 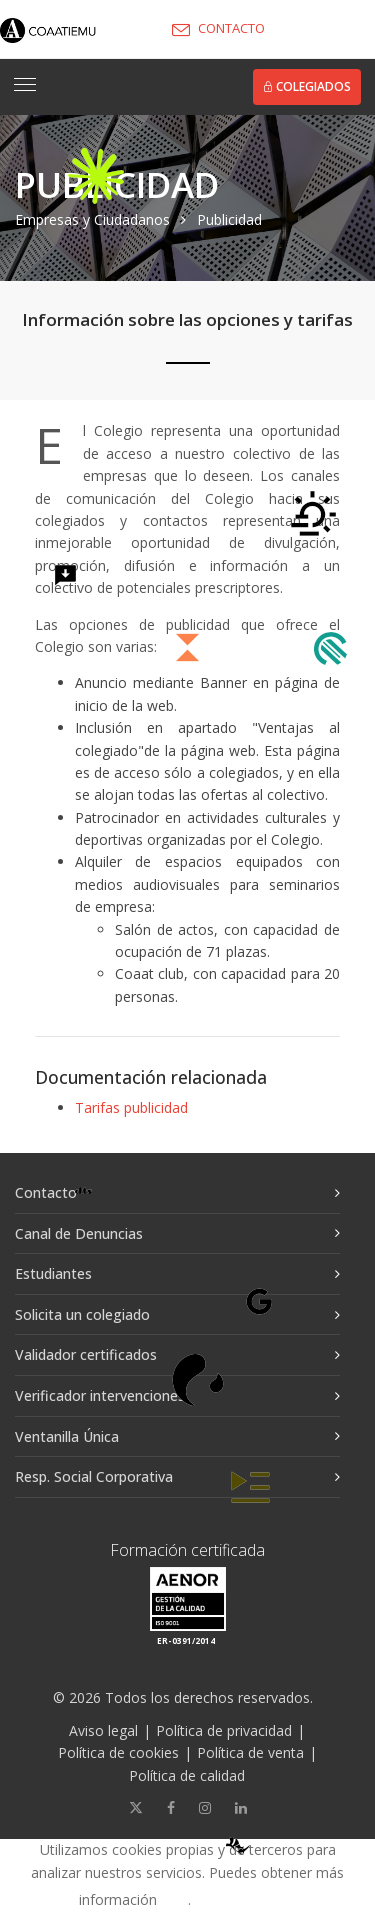 What do you see at coordinates (187, 647) in the screenshot?
I see `collapse or contract content vertically` at bounding box center [187, 647].